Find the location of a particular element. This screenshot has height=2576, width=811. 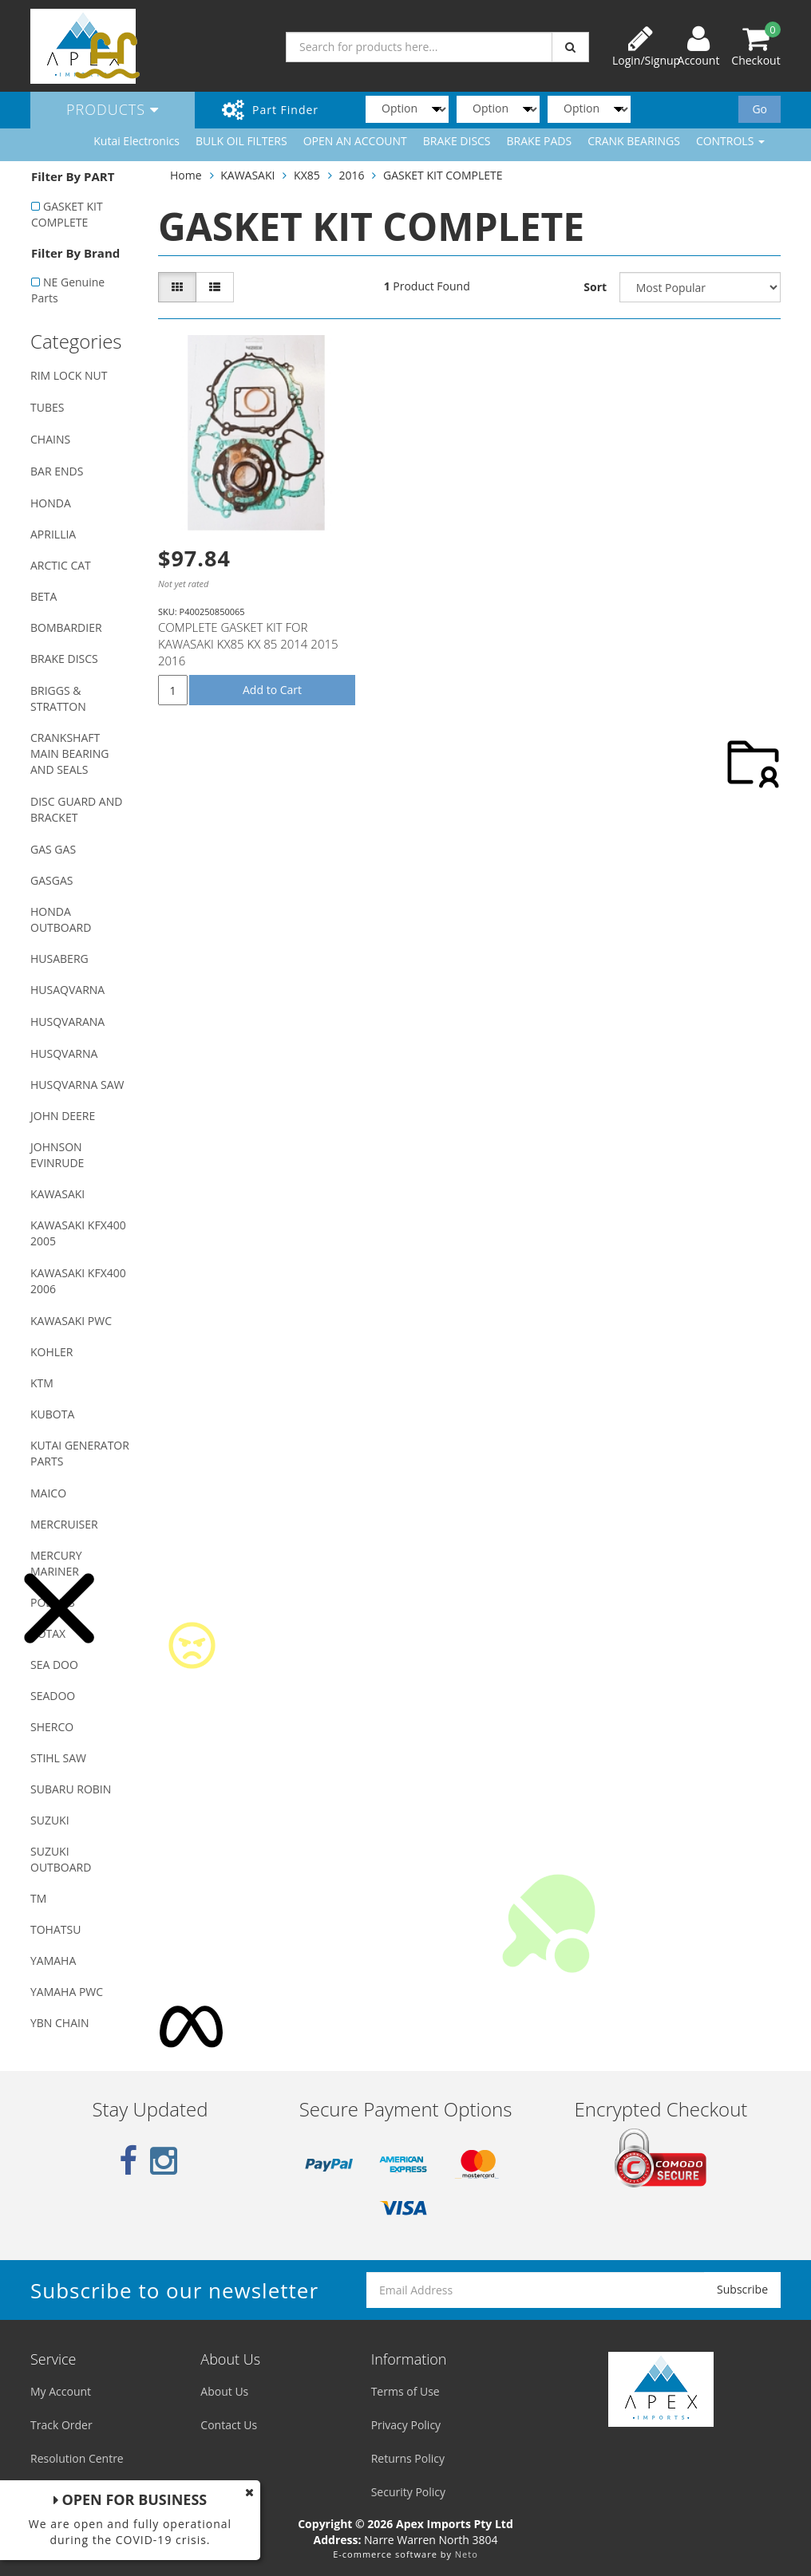

react to a message with anger is located at coordinates (192, 1645).